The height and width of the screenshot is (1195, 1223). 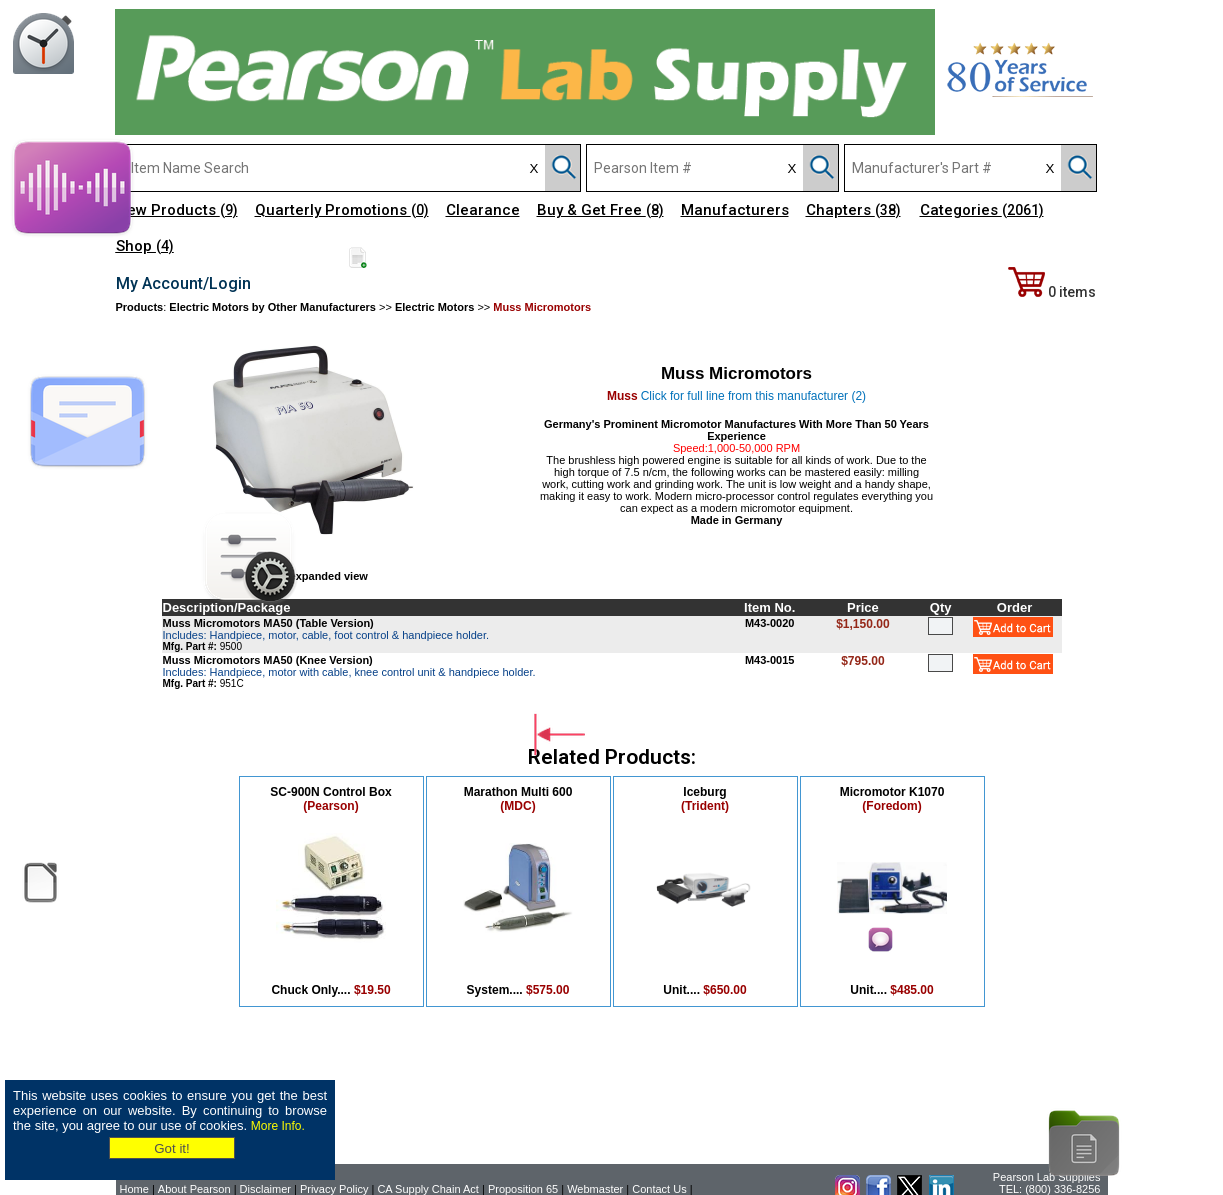 What do you see at coordinates (248, 556) in the screenshot?
I see `open grub customizer to configure bootloader settings` at bounding box center [248, 556].